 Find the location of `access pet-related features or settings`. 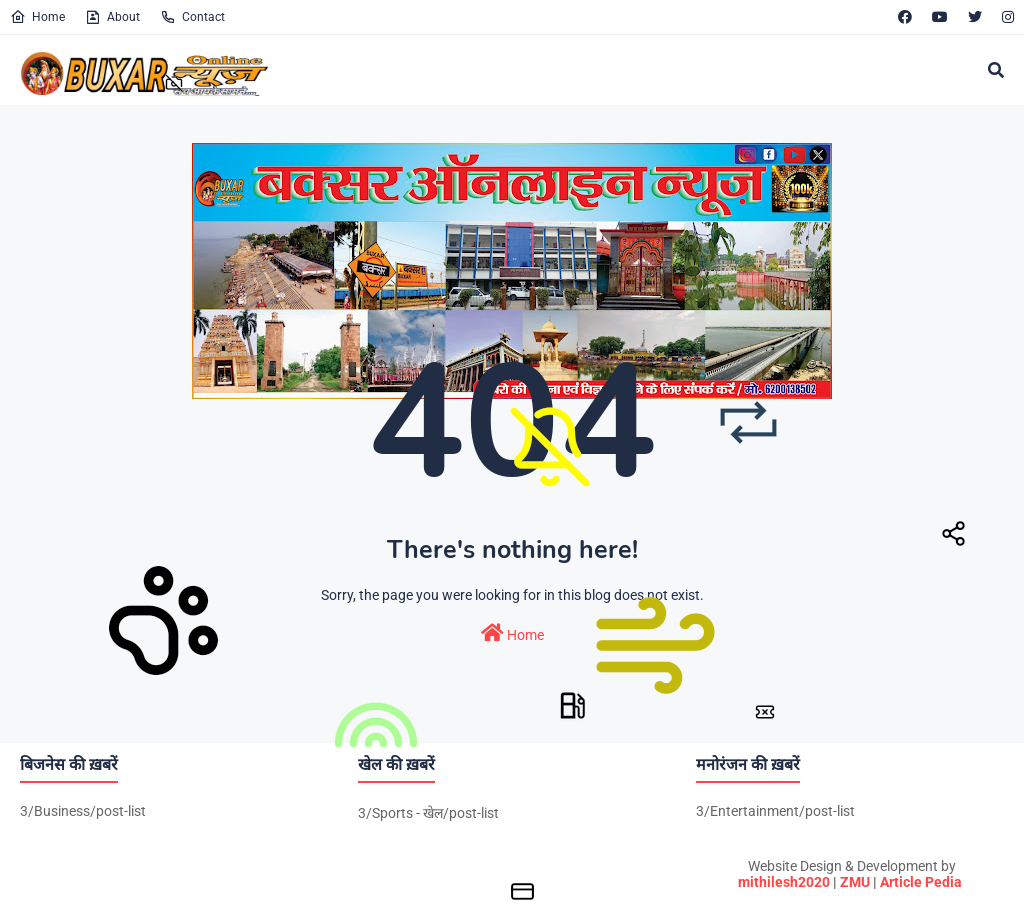

access pet-related features or settings is located at coordinates (163, 620).